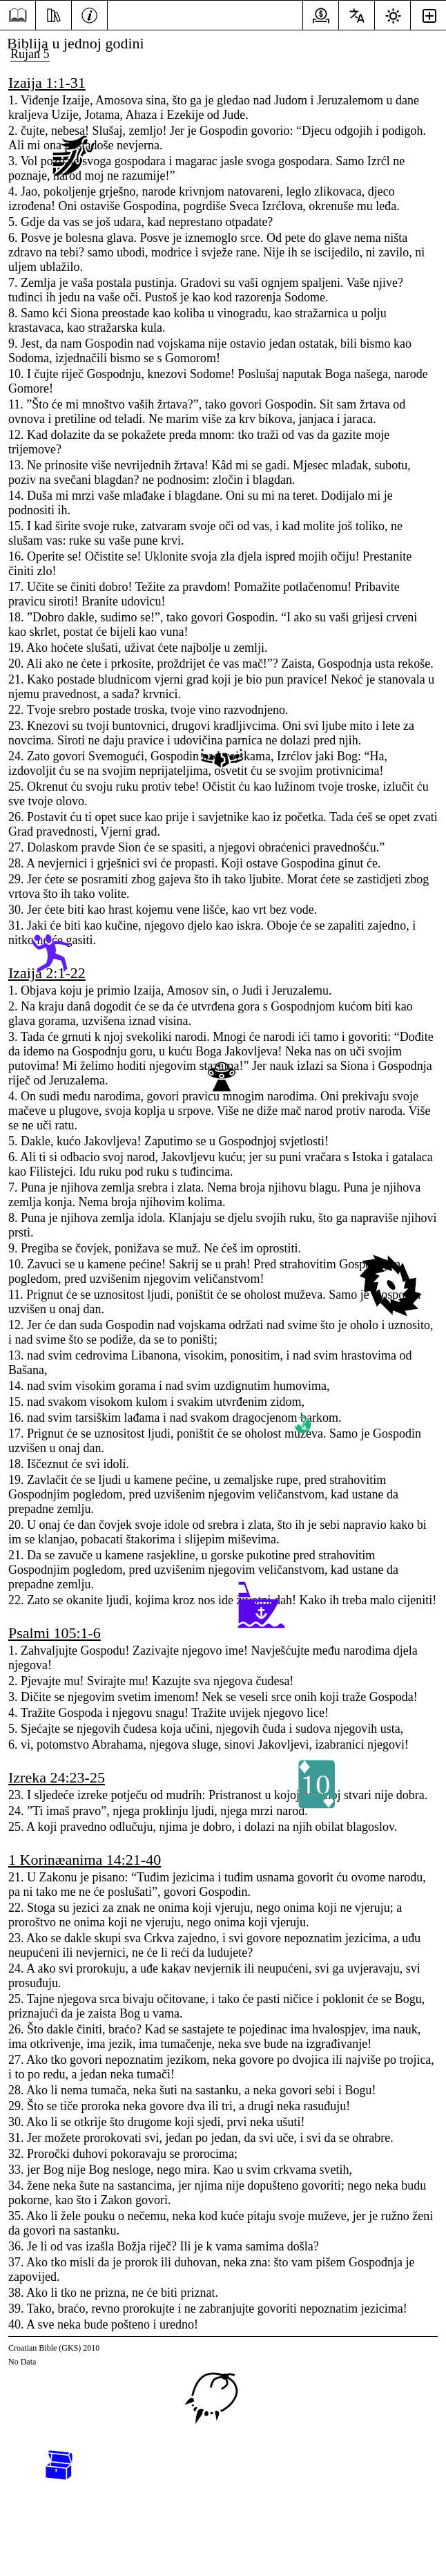 This screenshot has width=446, height=2576. Describe the element at coordinates (316, 1784) in the screenshot. I see `ten of diamonds playing card` at that location.